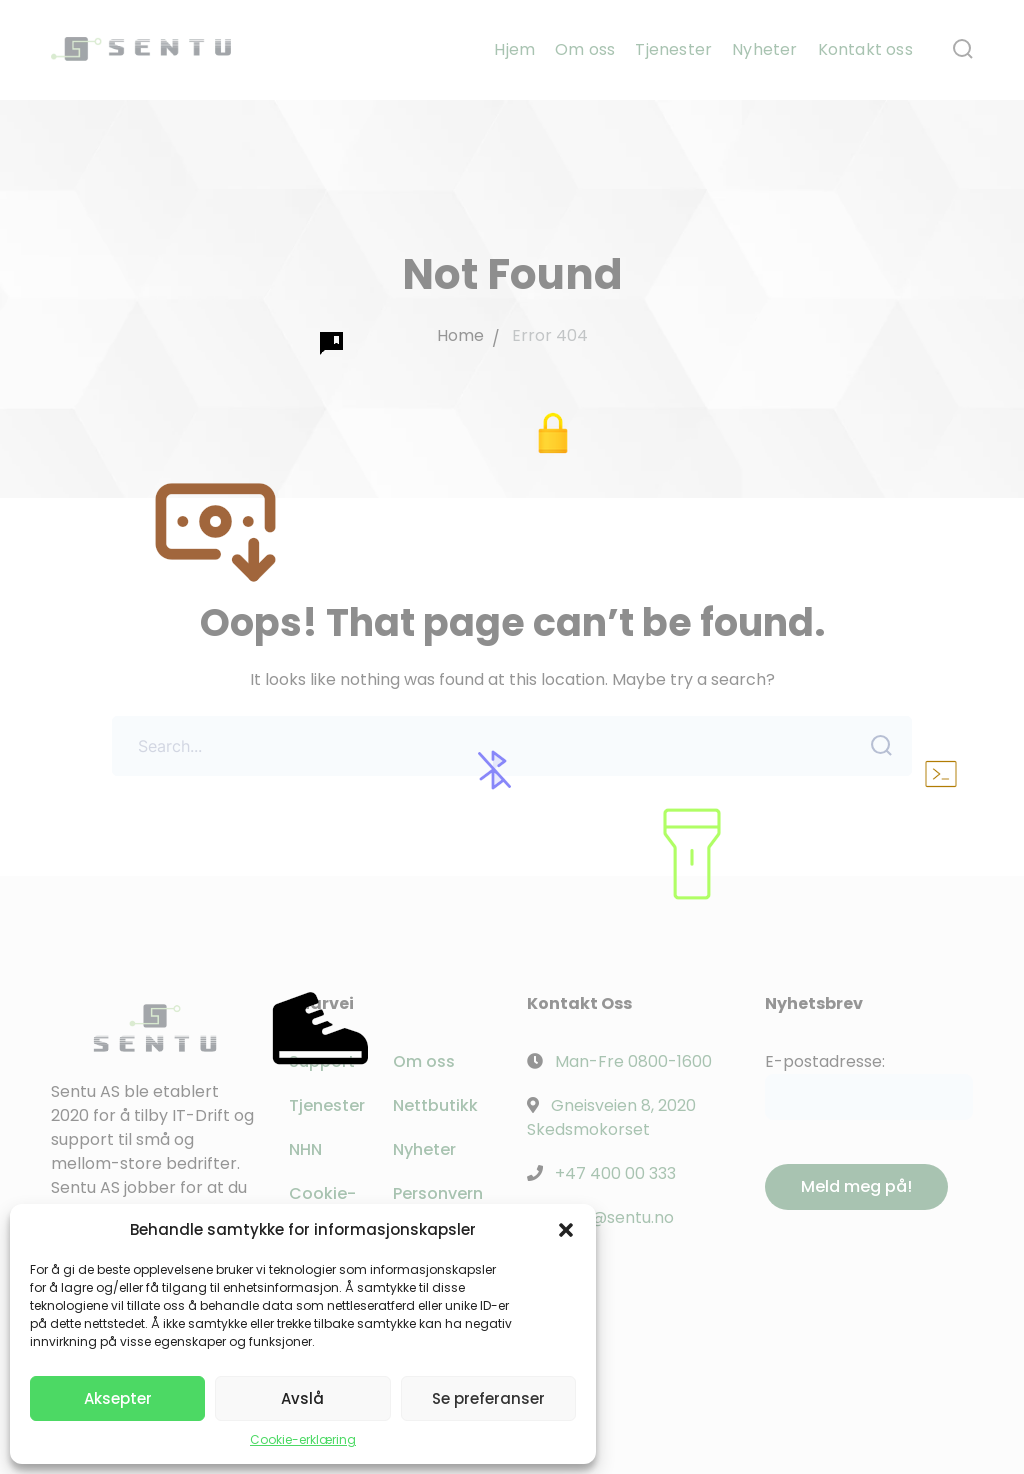 Image resolution: width=1024 pixels, height=1474 pixels. Describe the element at coordinates (553, 433) in the screenshot. I see `lock or secure this item` at that location.